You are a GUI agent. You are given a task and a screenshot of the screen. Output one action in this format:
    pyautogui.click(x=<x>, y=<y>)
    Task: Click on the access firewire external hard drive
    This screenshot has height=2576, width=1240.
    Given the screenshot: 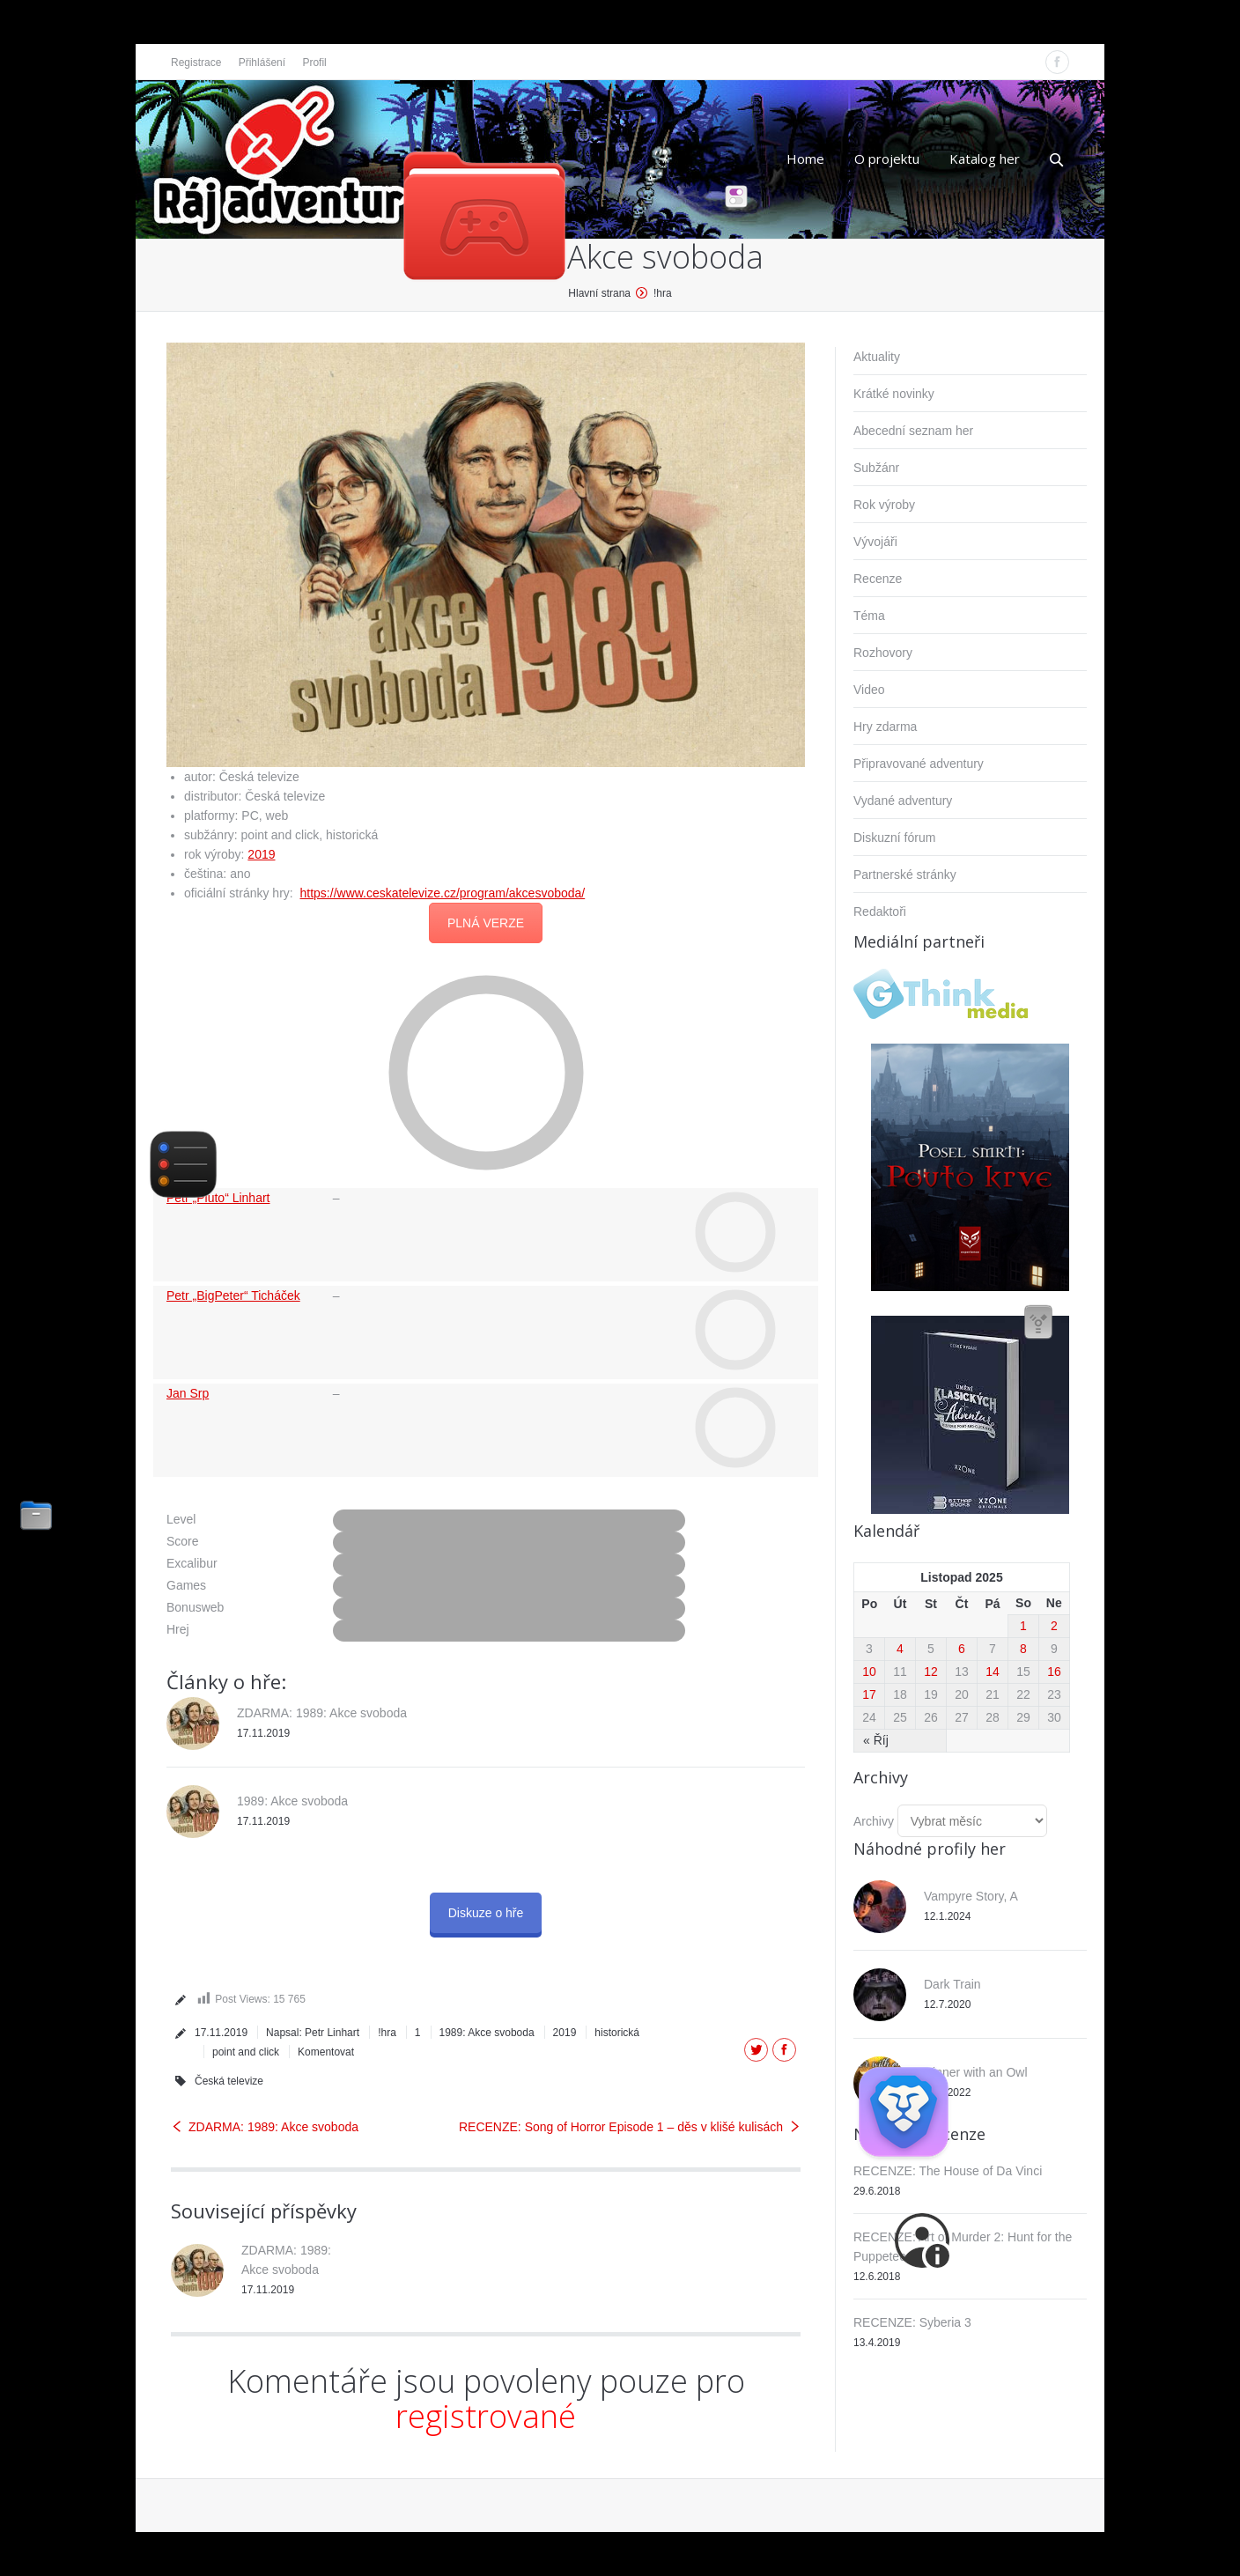 What is the action you would take?
    pyautogui.click(x=1038, y=1322)
    